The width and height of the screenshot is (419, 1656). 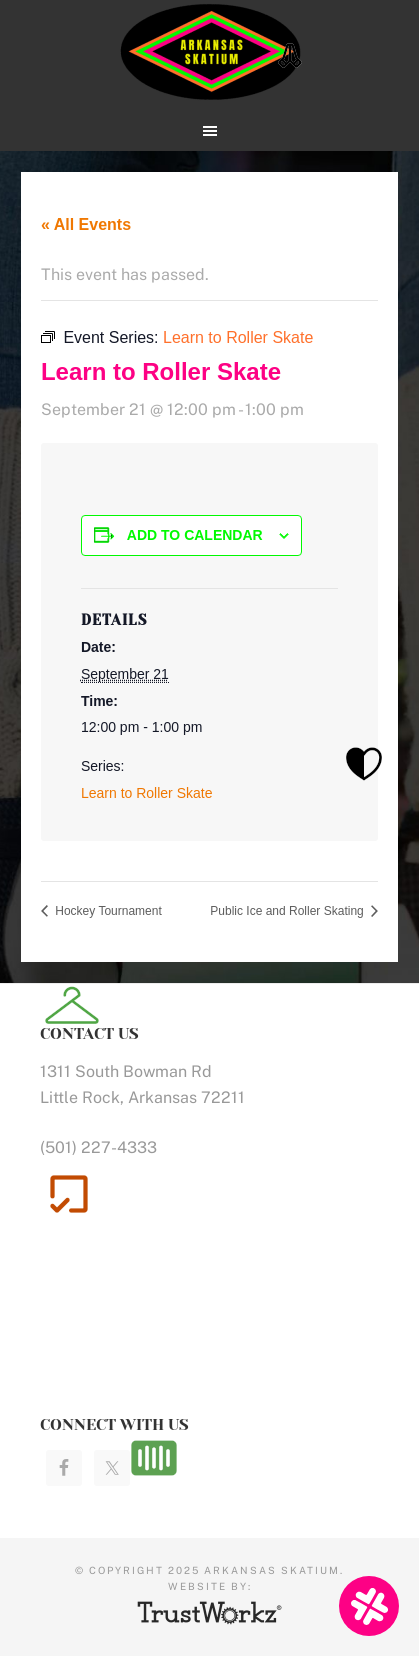 What do you see at coordinates (364, 764) in the screenshot?
I see `indicates partial like or favorite status` at bounding box center [364, 764].